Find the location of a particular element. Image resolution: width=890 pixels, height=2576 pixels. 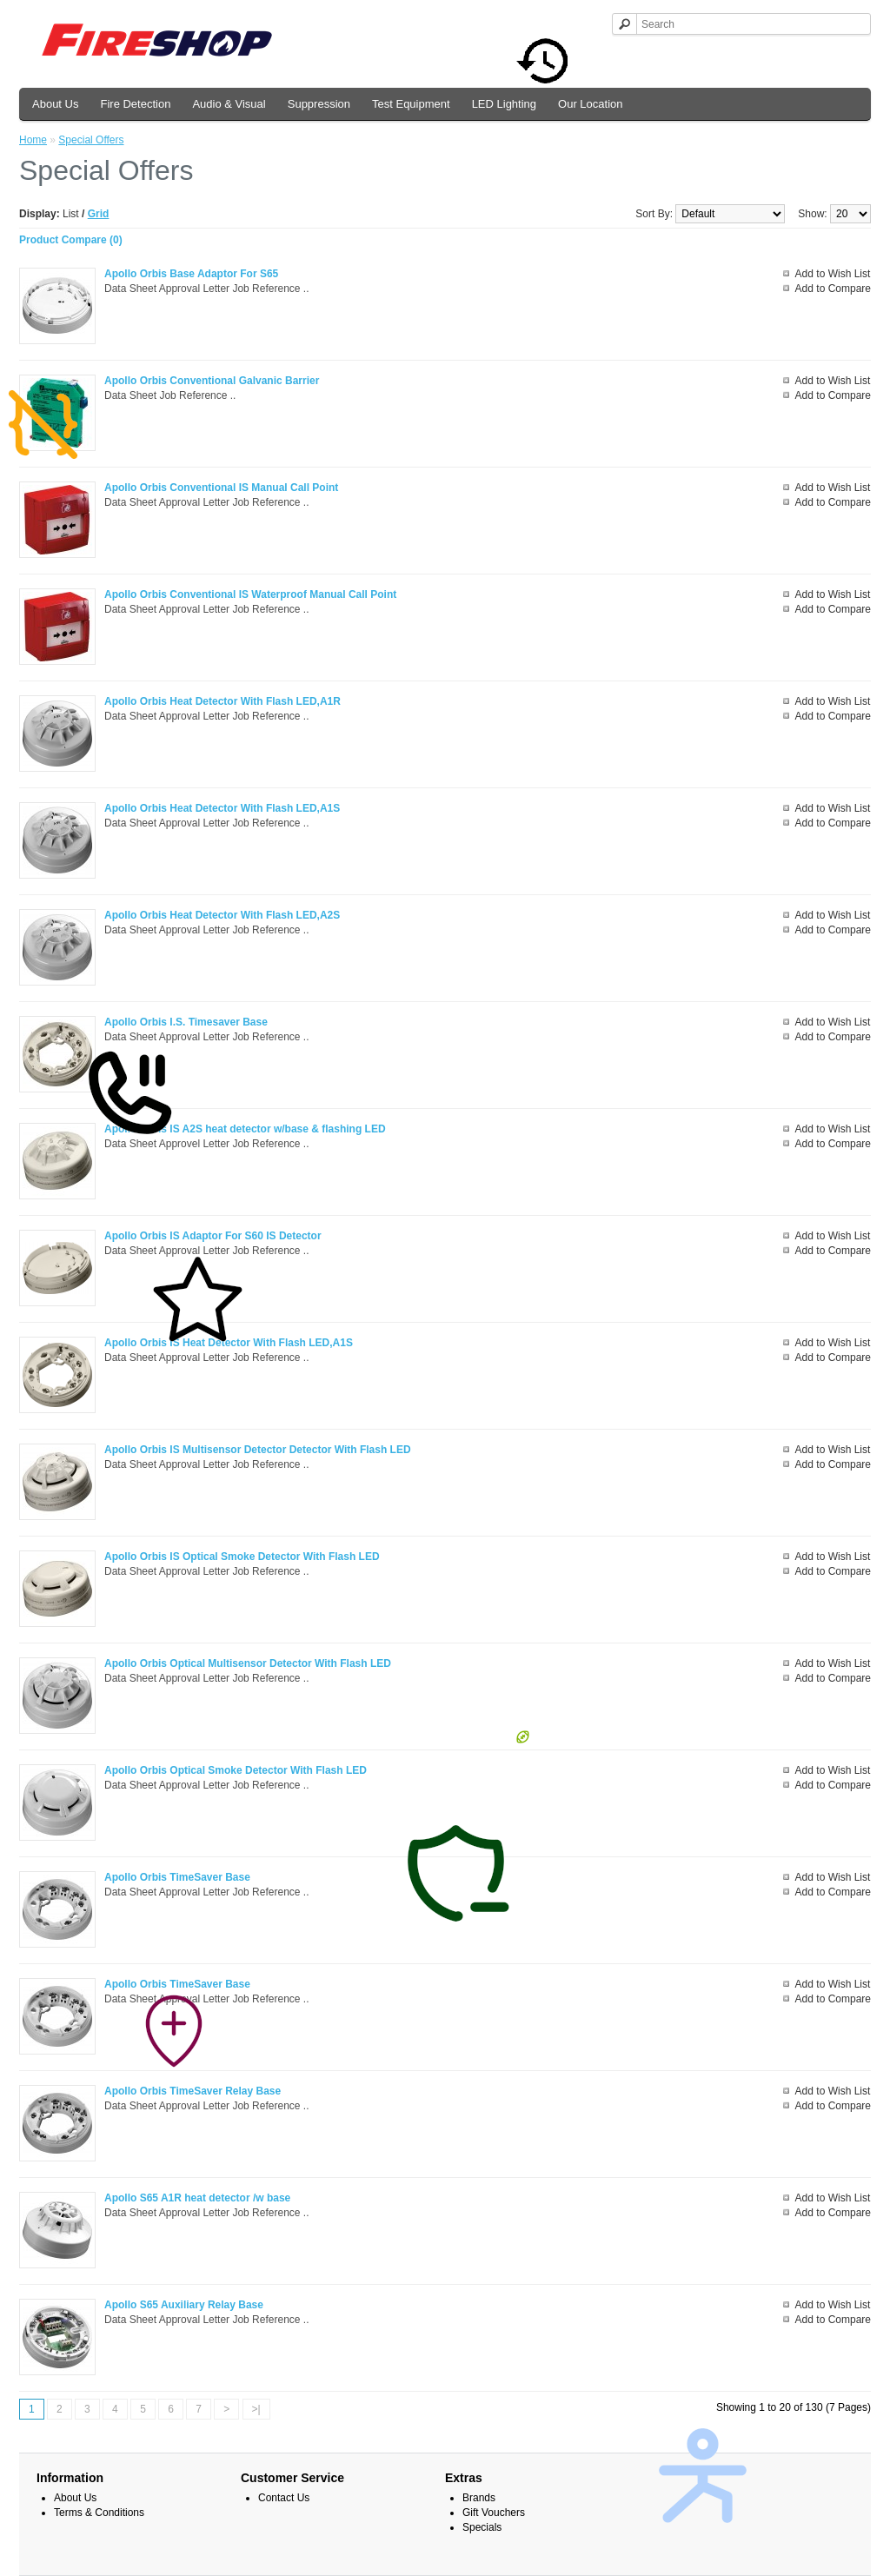

add item to favorites is located at coordinates (197, 1303).